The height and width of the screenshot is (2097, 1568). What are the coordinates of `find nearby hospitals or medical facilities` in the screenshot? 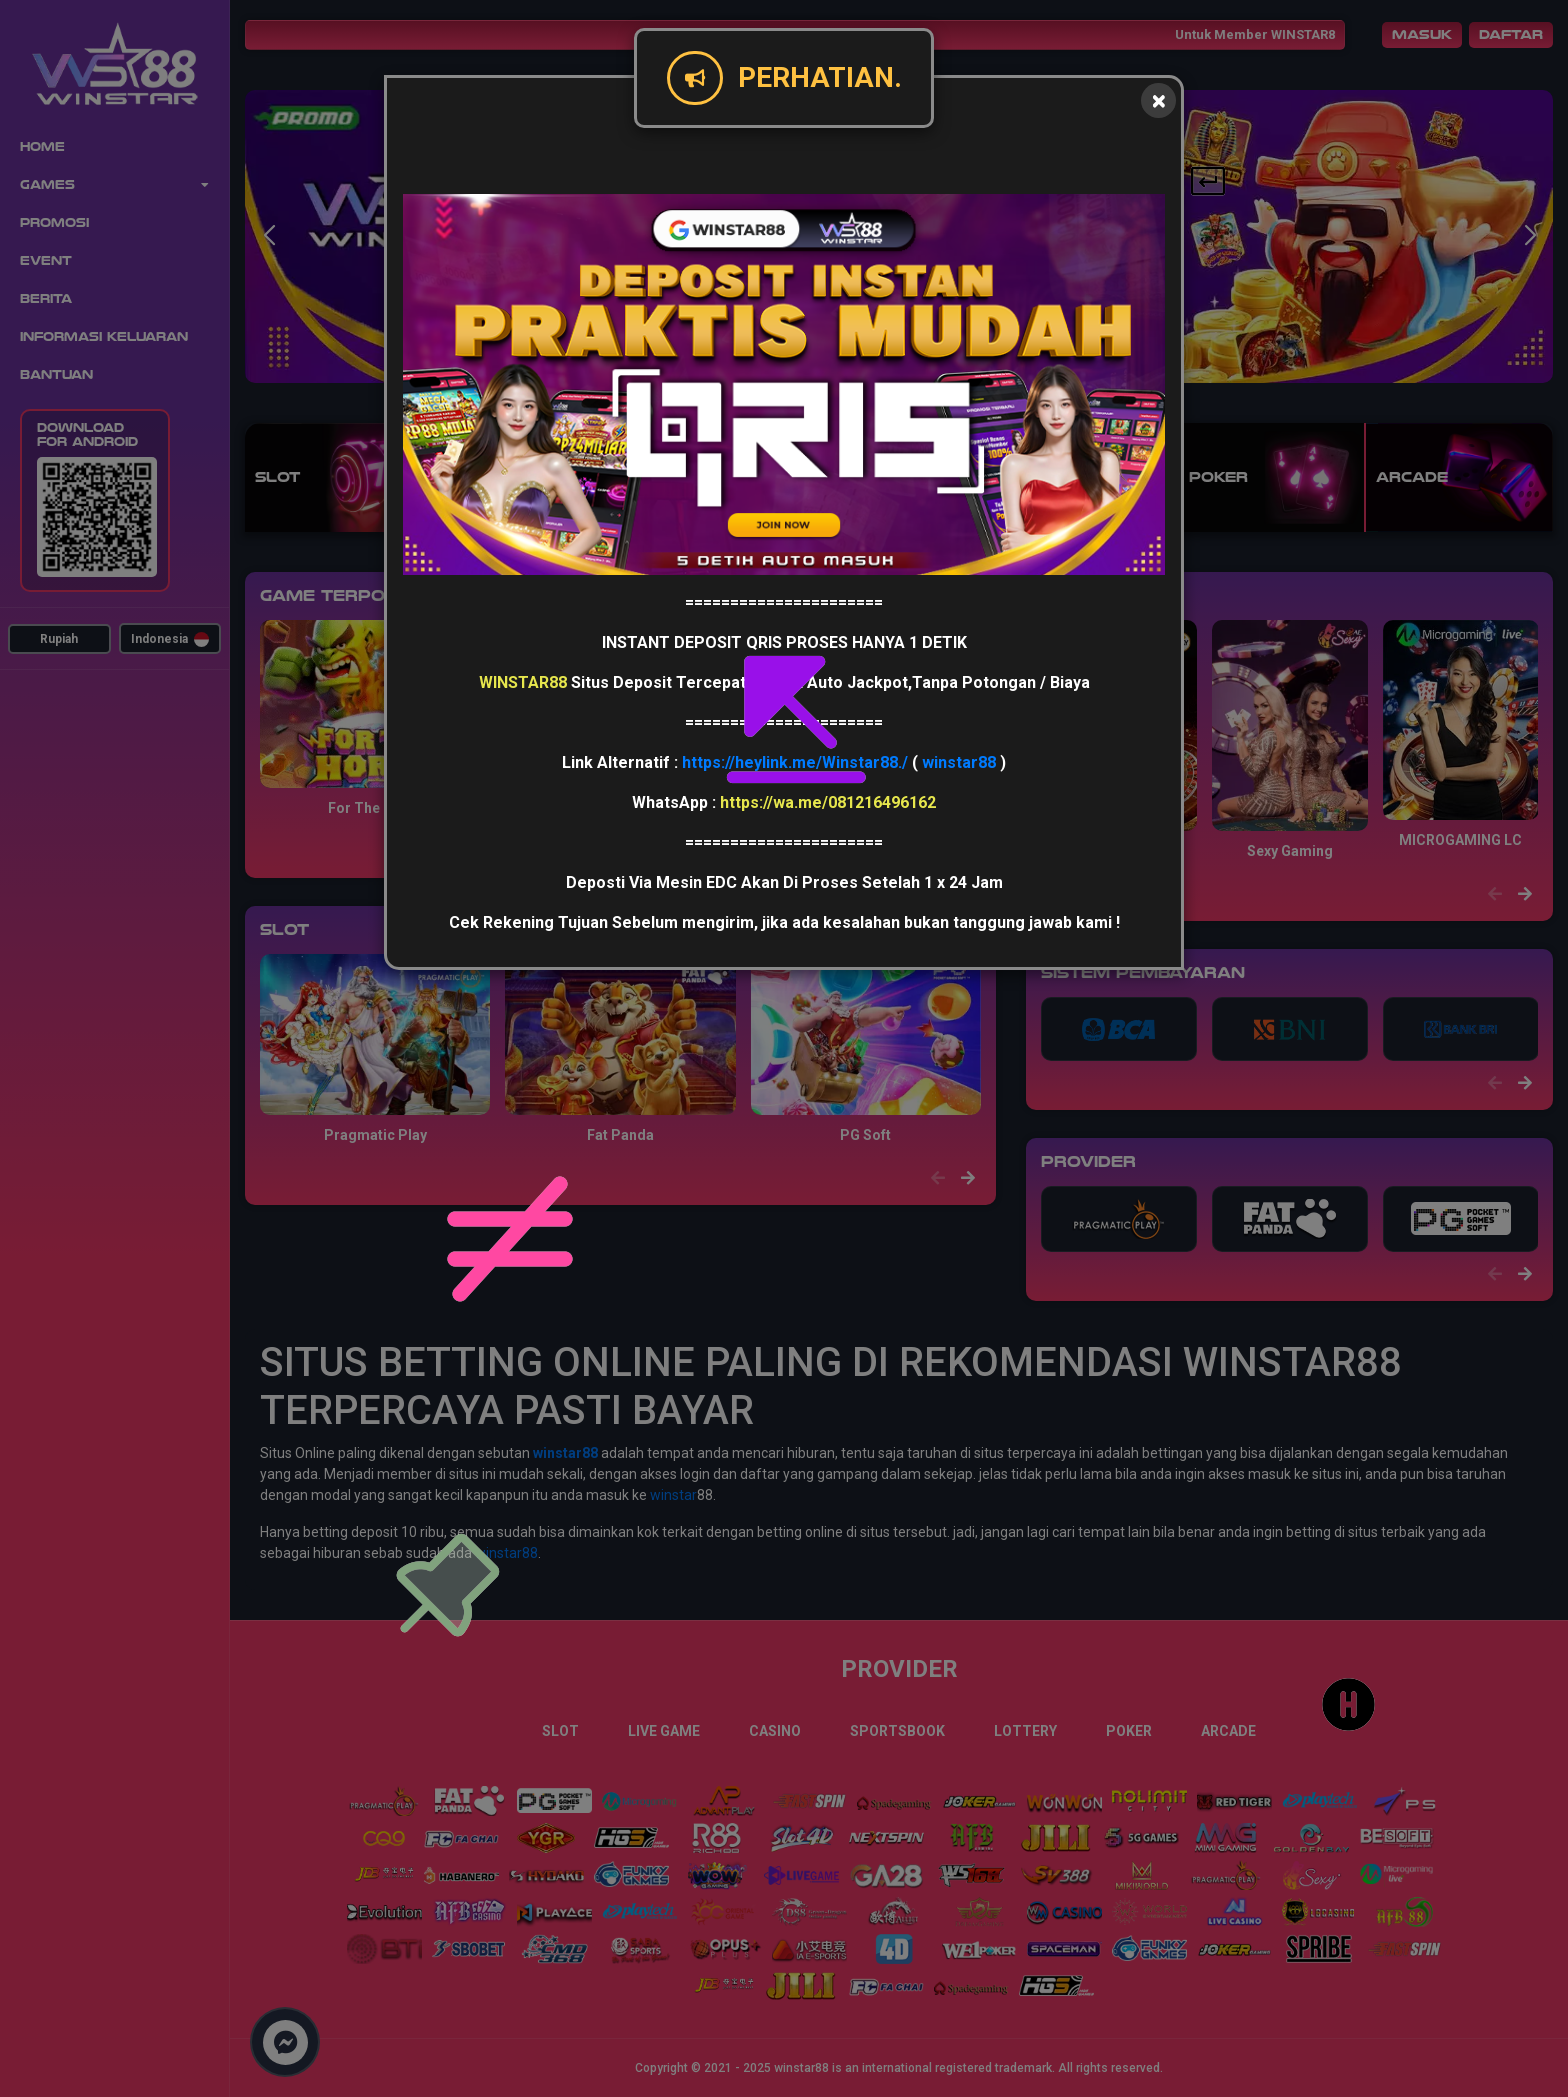 It's located at (1348, 1704).